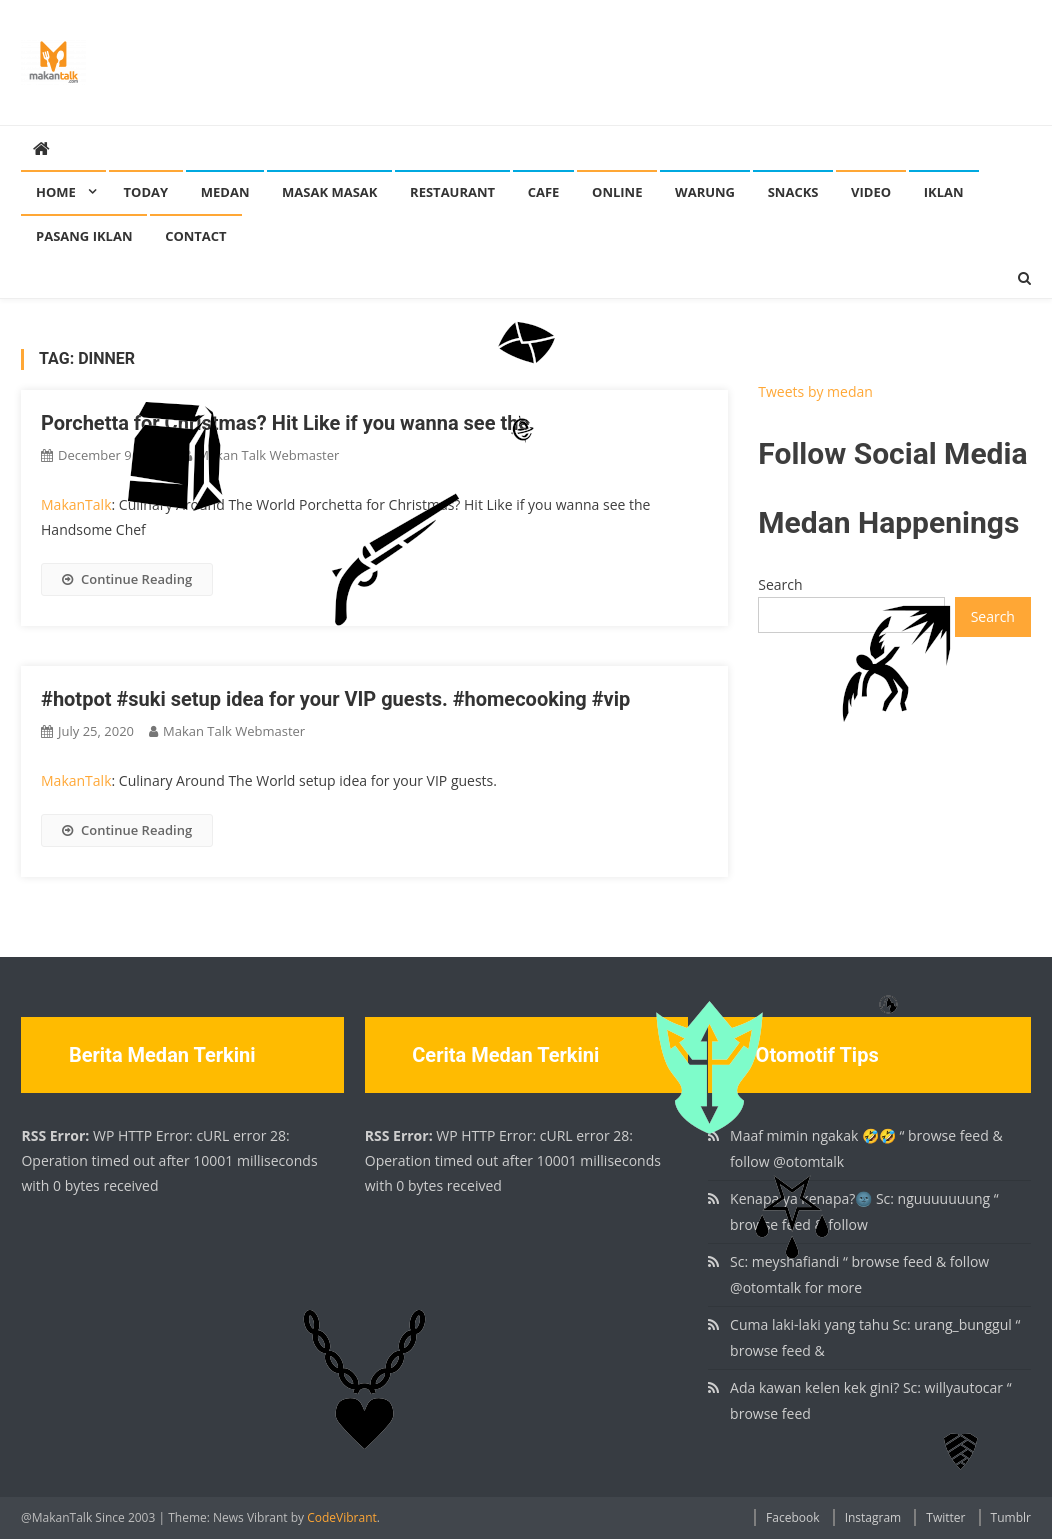 The image size is (1052, 1539). What do you see at coordinates (364, 1379) in the screenshot?
I see `view jewelry or accessories collection` at bounding box center [364, 1379].